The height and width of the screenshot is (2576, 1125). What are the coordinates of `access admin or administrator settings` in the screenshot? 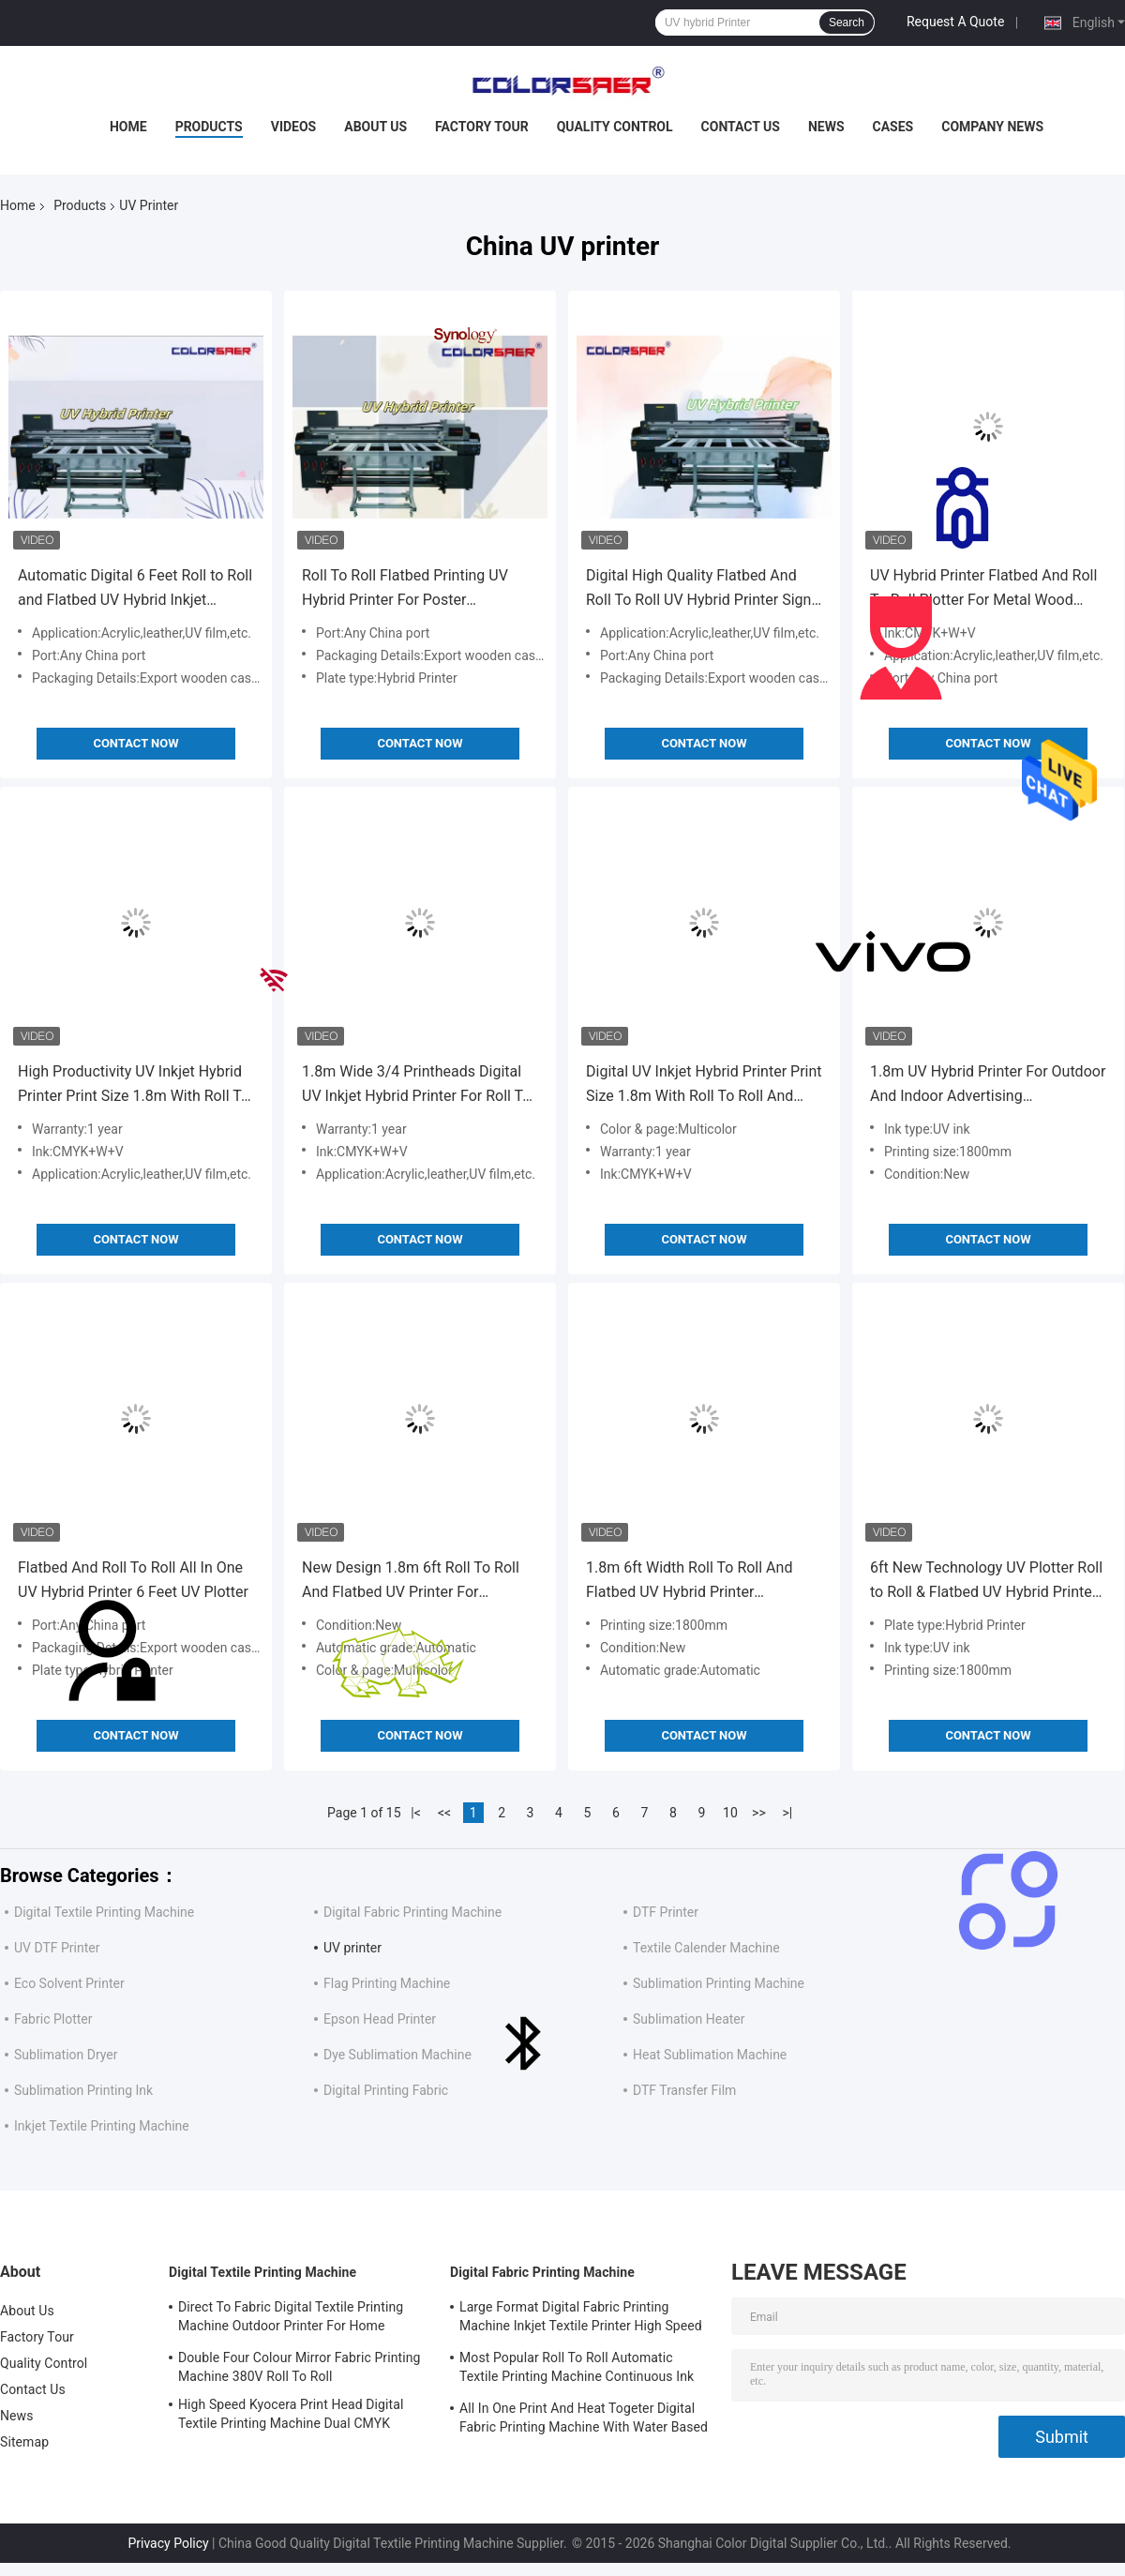 It's located at (107, 1652).